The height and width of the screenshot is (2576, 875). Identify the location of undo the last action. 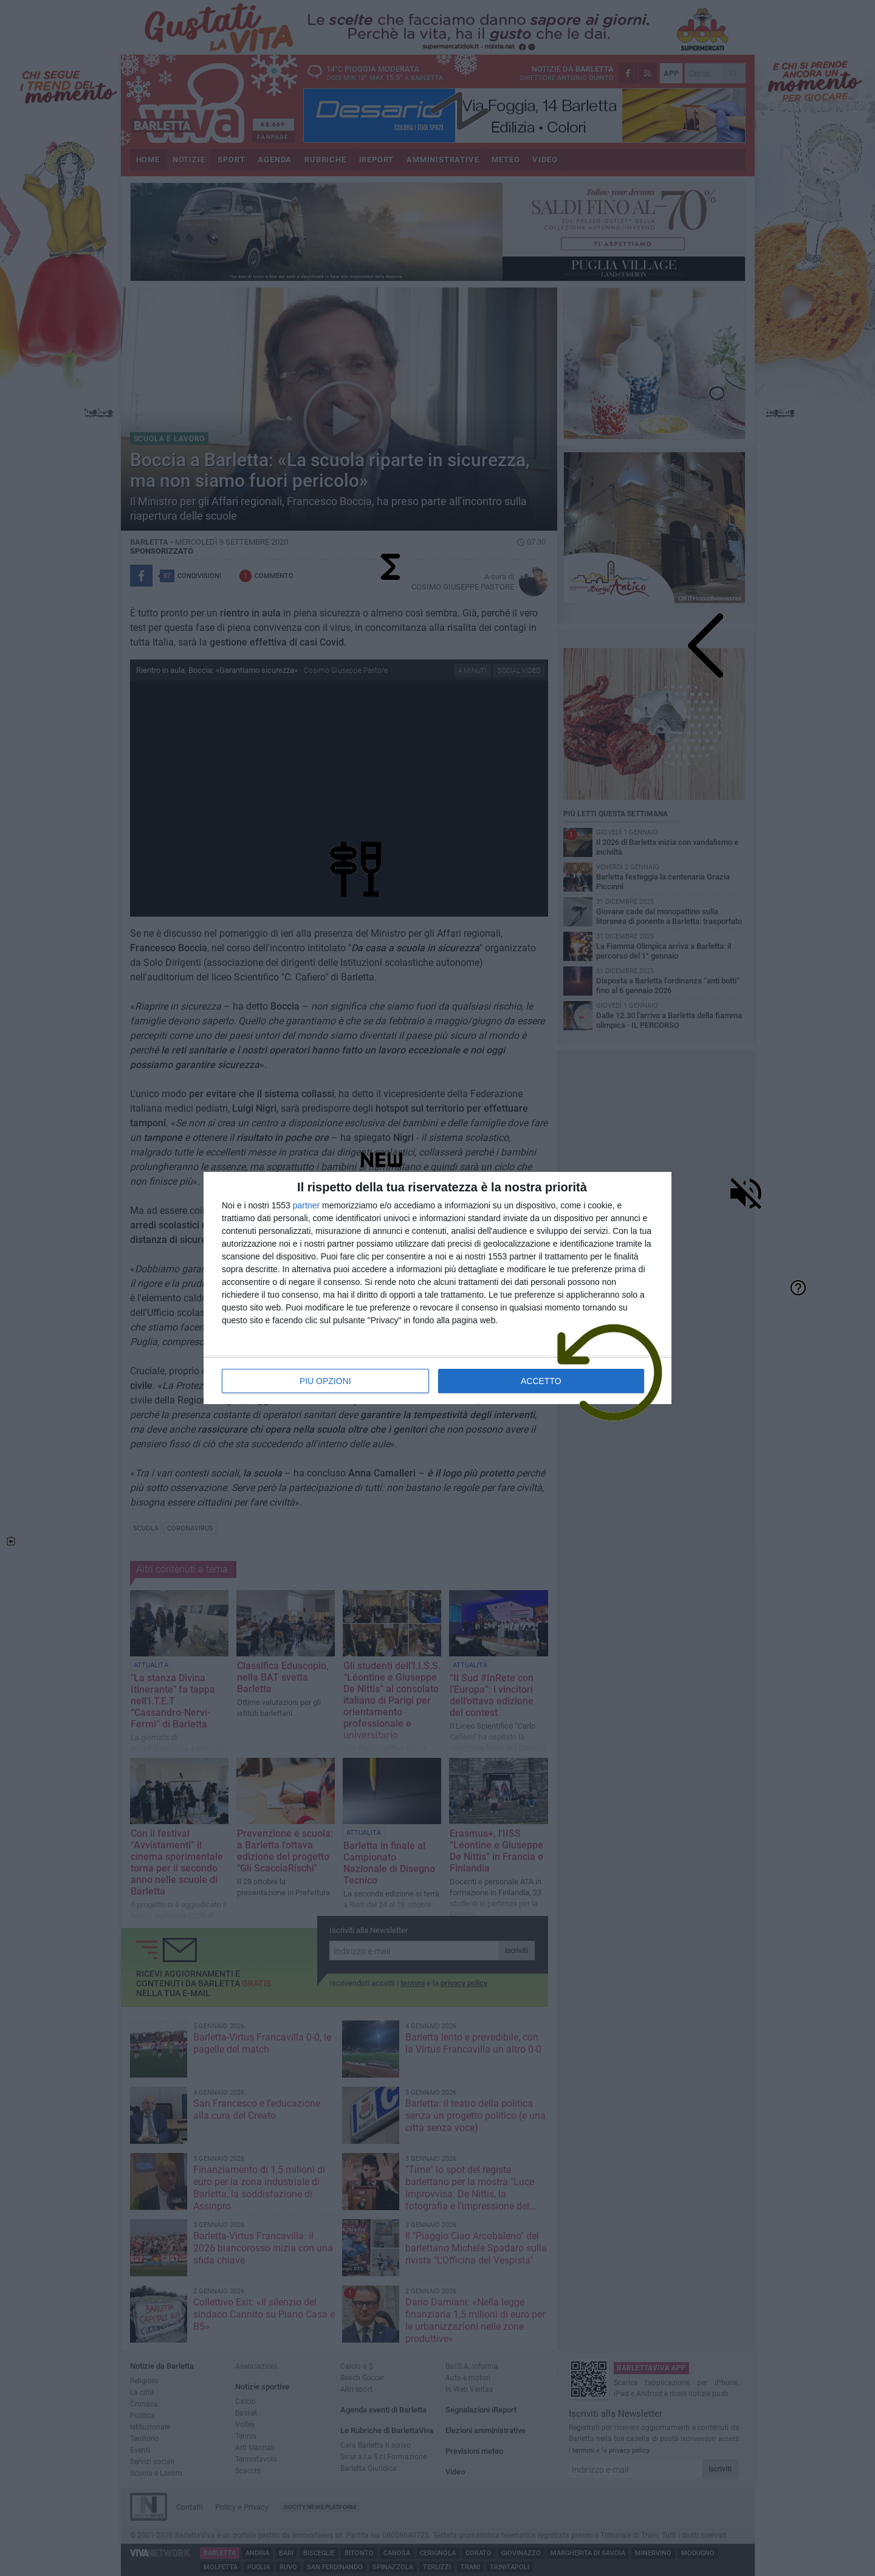
(614, 1372).